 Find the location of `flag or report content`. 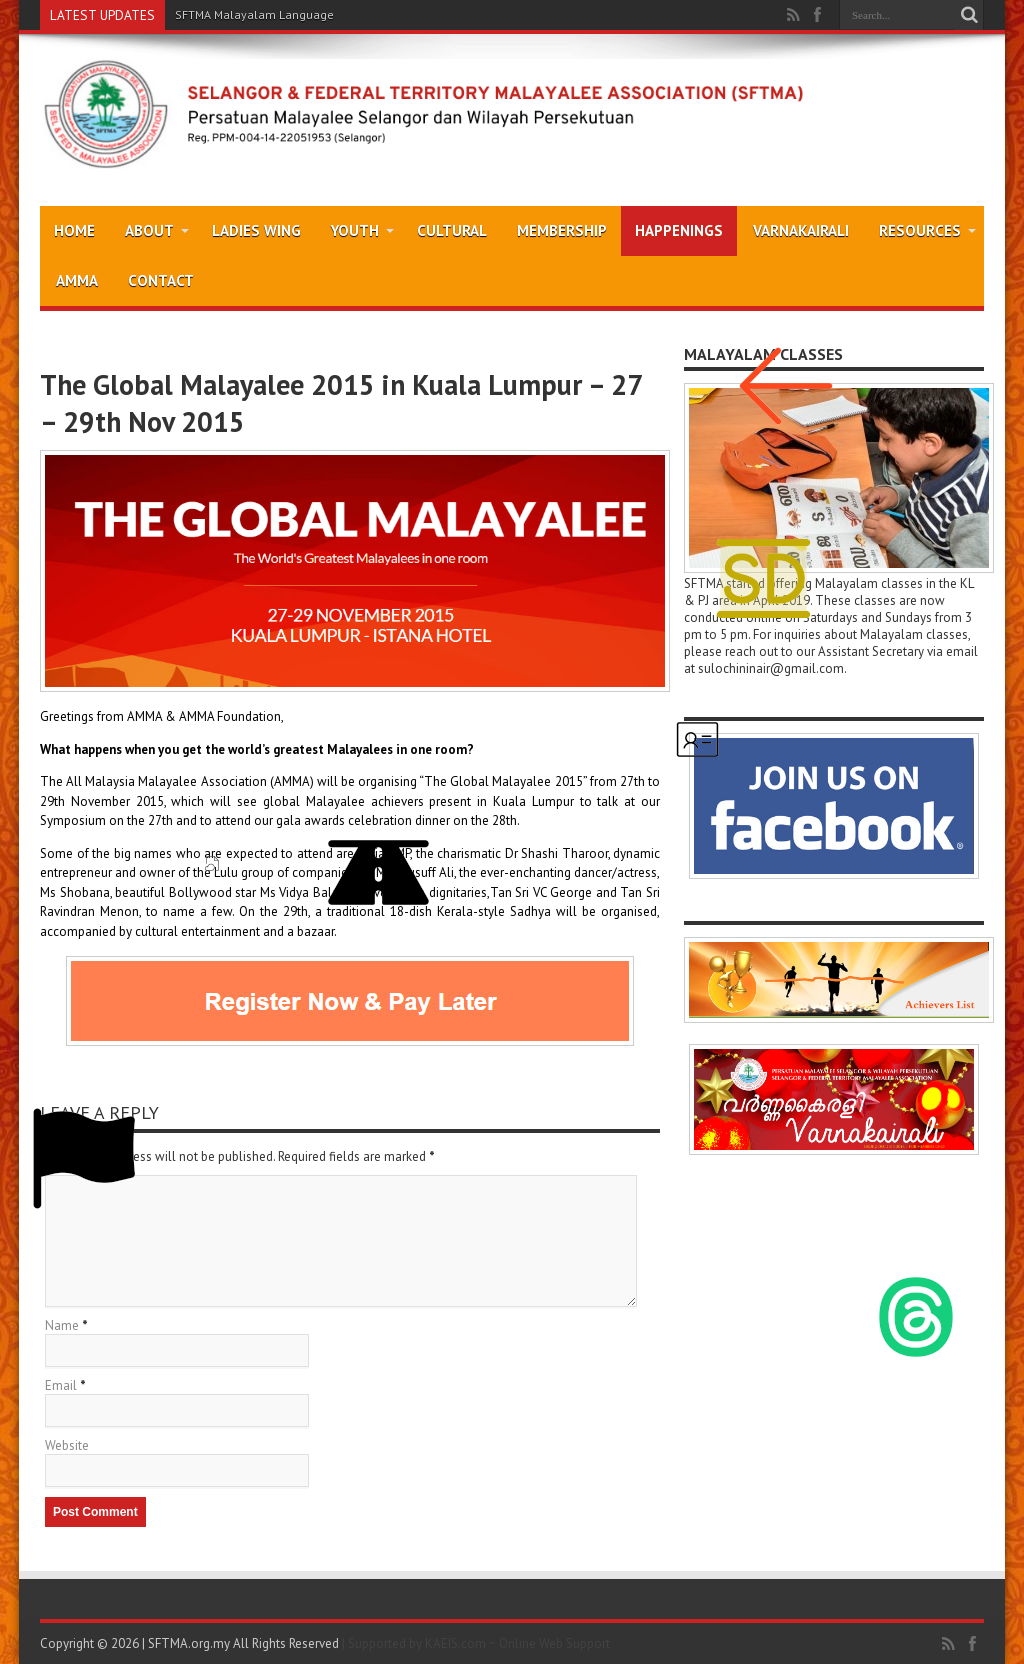

flag or report content is located at coordinates (83, 1158).